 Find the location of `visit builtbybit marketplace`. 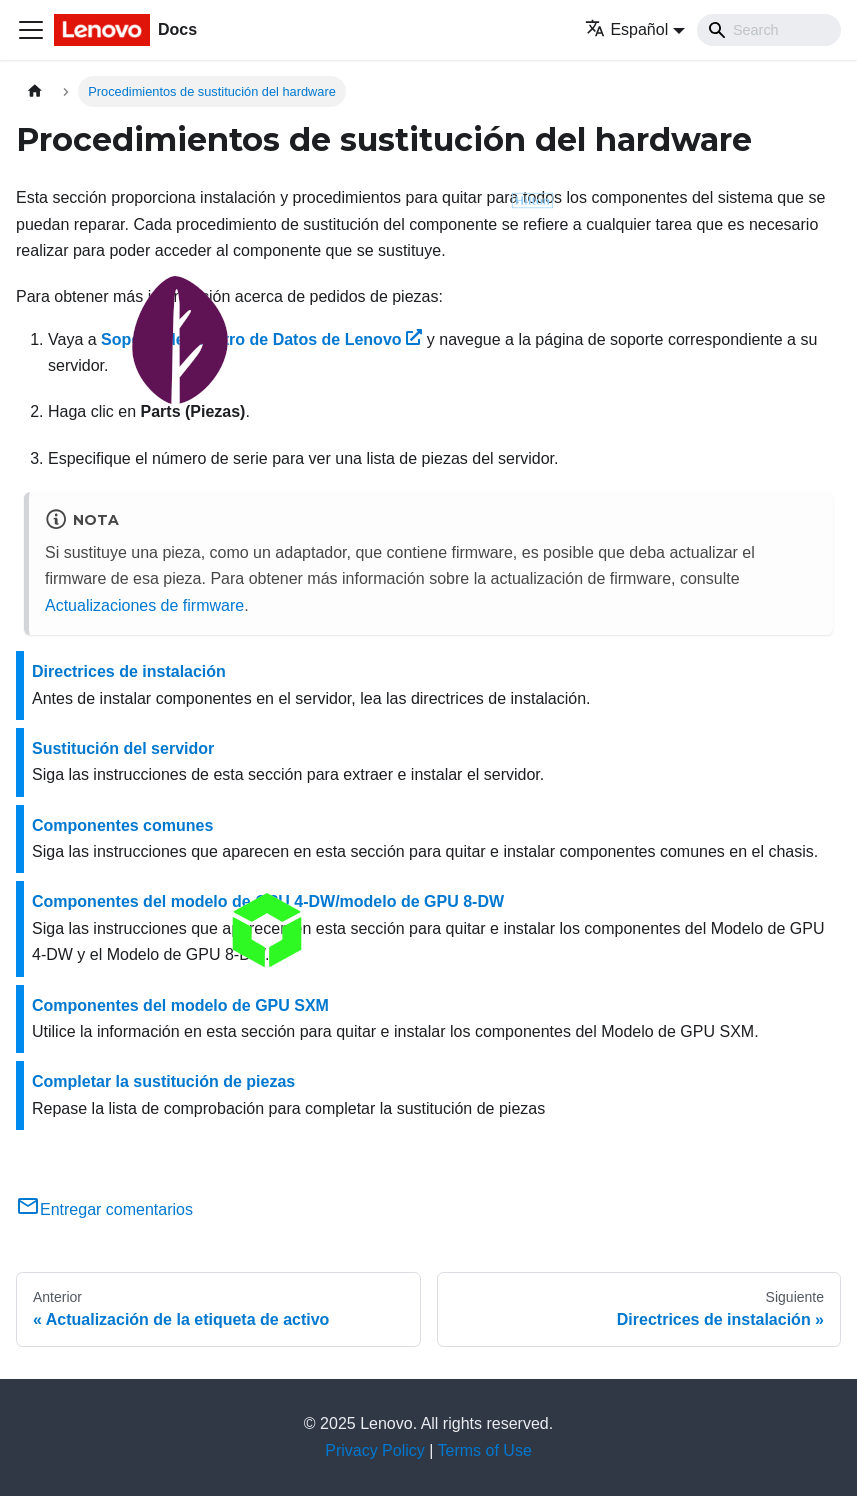

visit builtbybit marketplace is located at coordinates (267, 930).